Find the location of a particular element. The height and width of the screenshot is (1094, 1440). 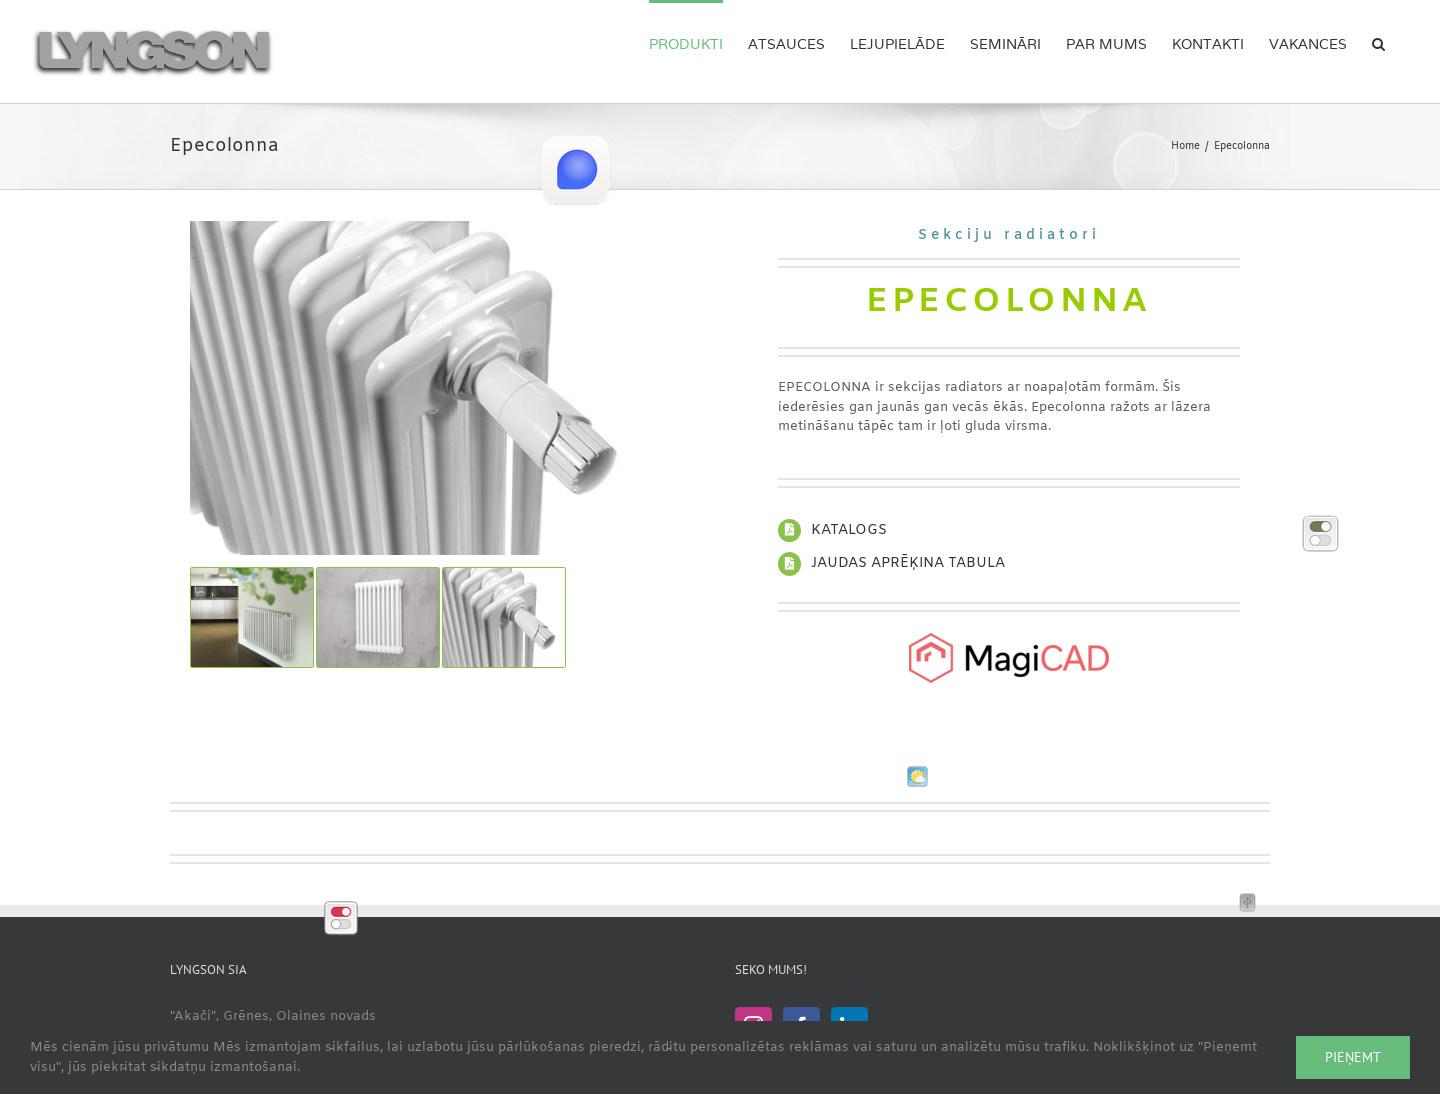

open the weather app is located at coordinates (917, 776).